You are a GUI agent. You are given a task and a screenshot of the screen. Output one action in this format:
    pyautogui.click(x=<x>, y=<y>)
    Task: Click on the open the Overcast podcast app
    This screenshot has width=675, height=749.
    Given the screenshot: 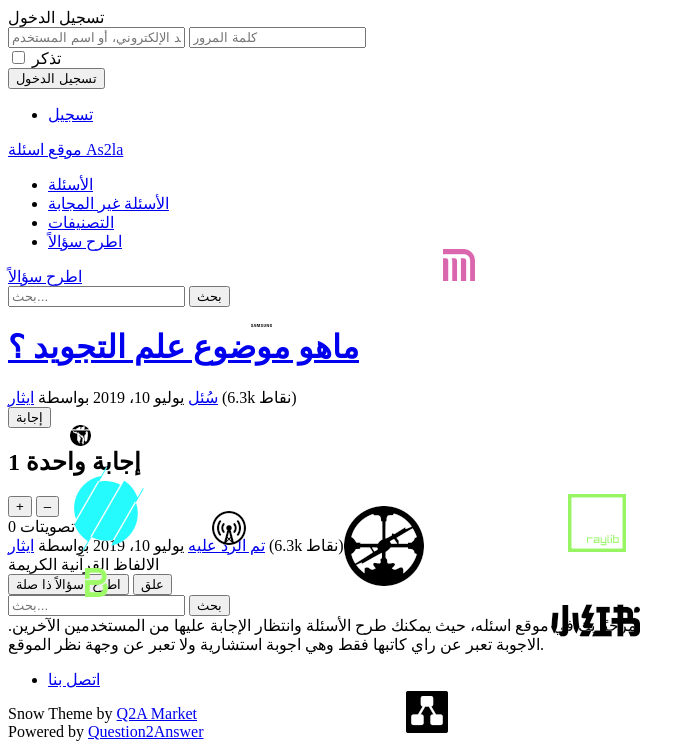 What is the action you would take?
    pyautogui.click(x=229, y=528)
    